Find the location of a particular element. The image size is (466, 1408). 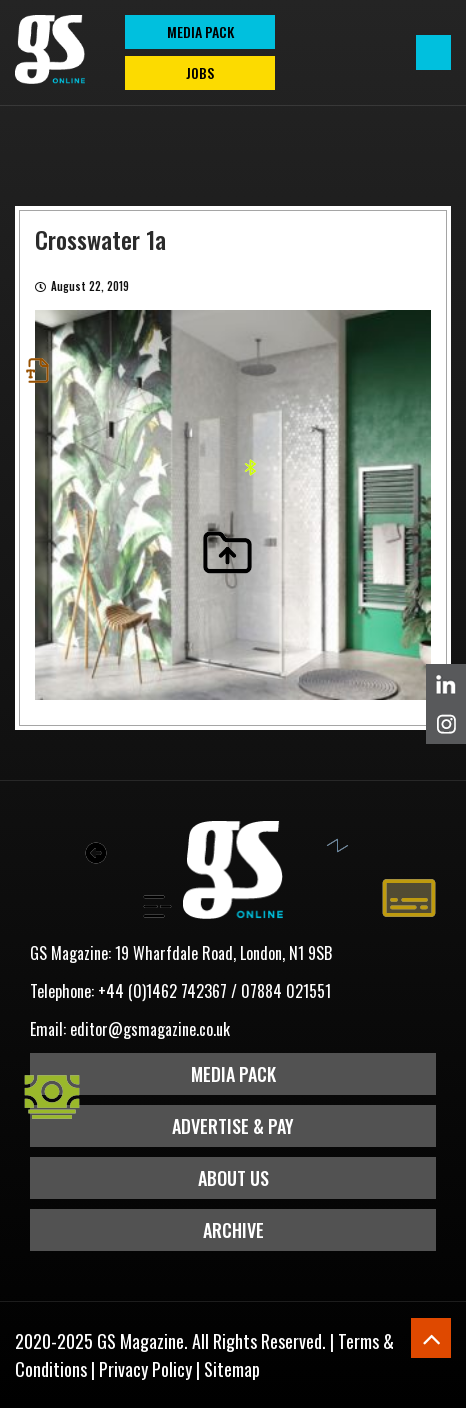

upload files to this folder is located at coordinates (227, 553).